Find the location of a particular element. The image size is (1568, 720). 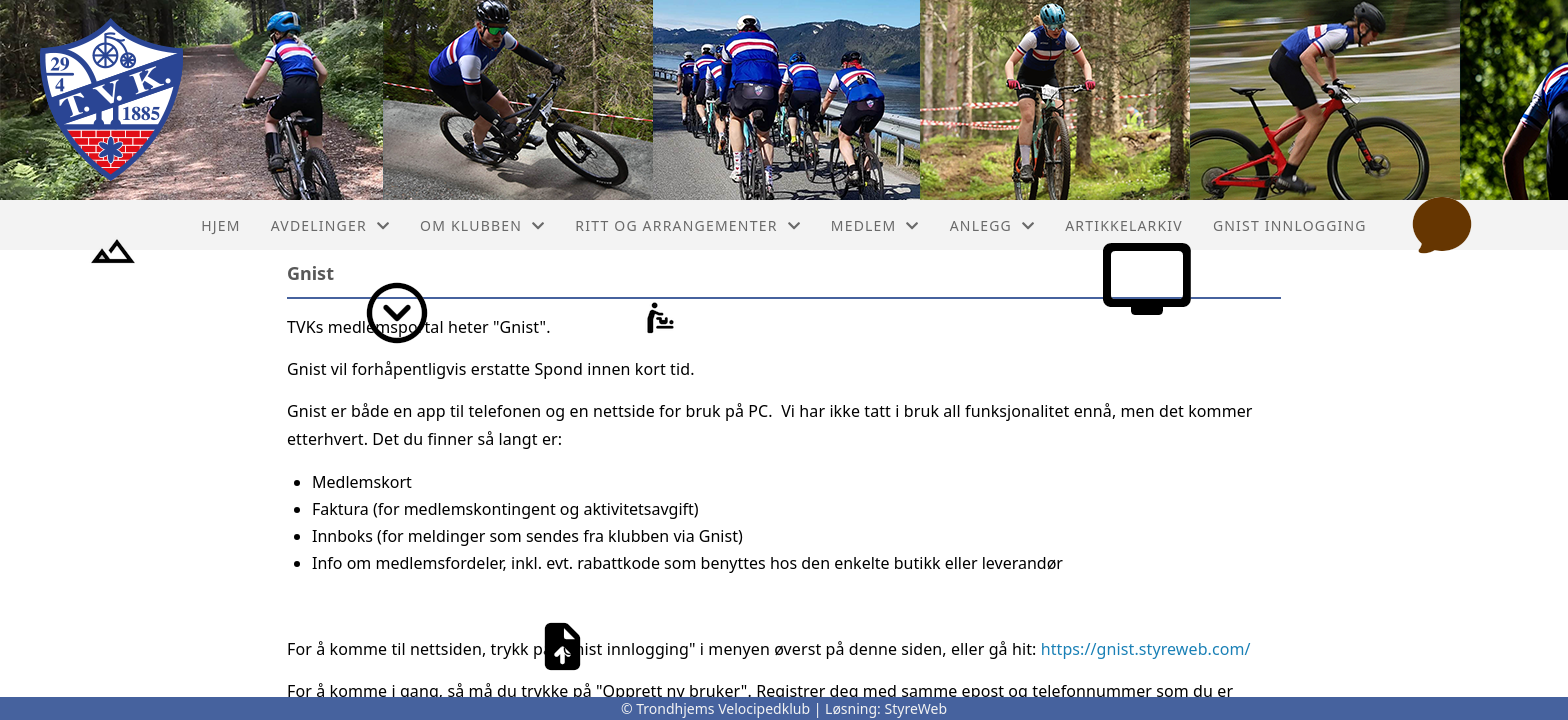

upload a file is located at coordinates (562, 646).